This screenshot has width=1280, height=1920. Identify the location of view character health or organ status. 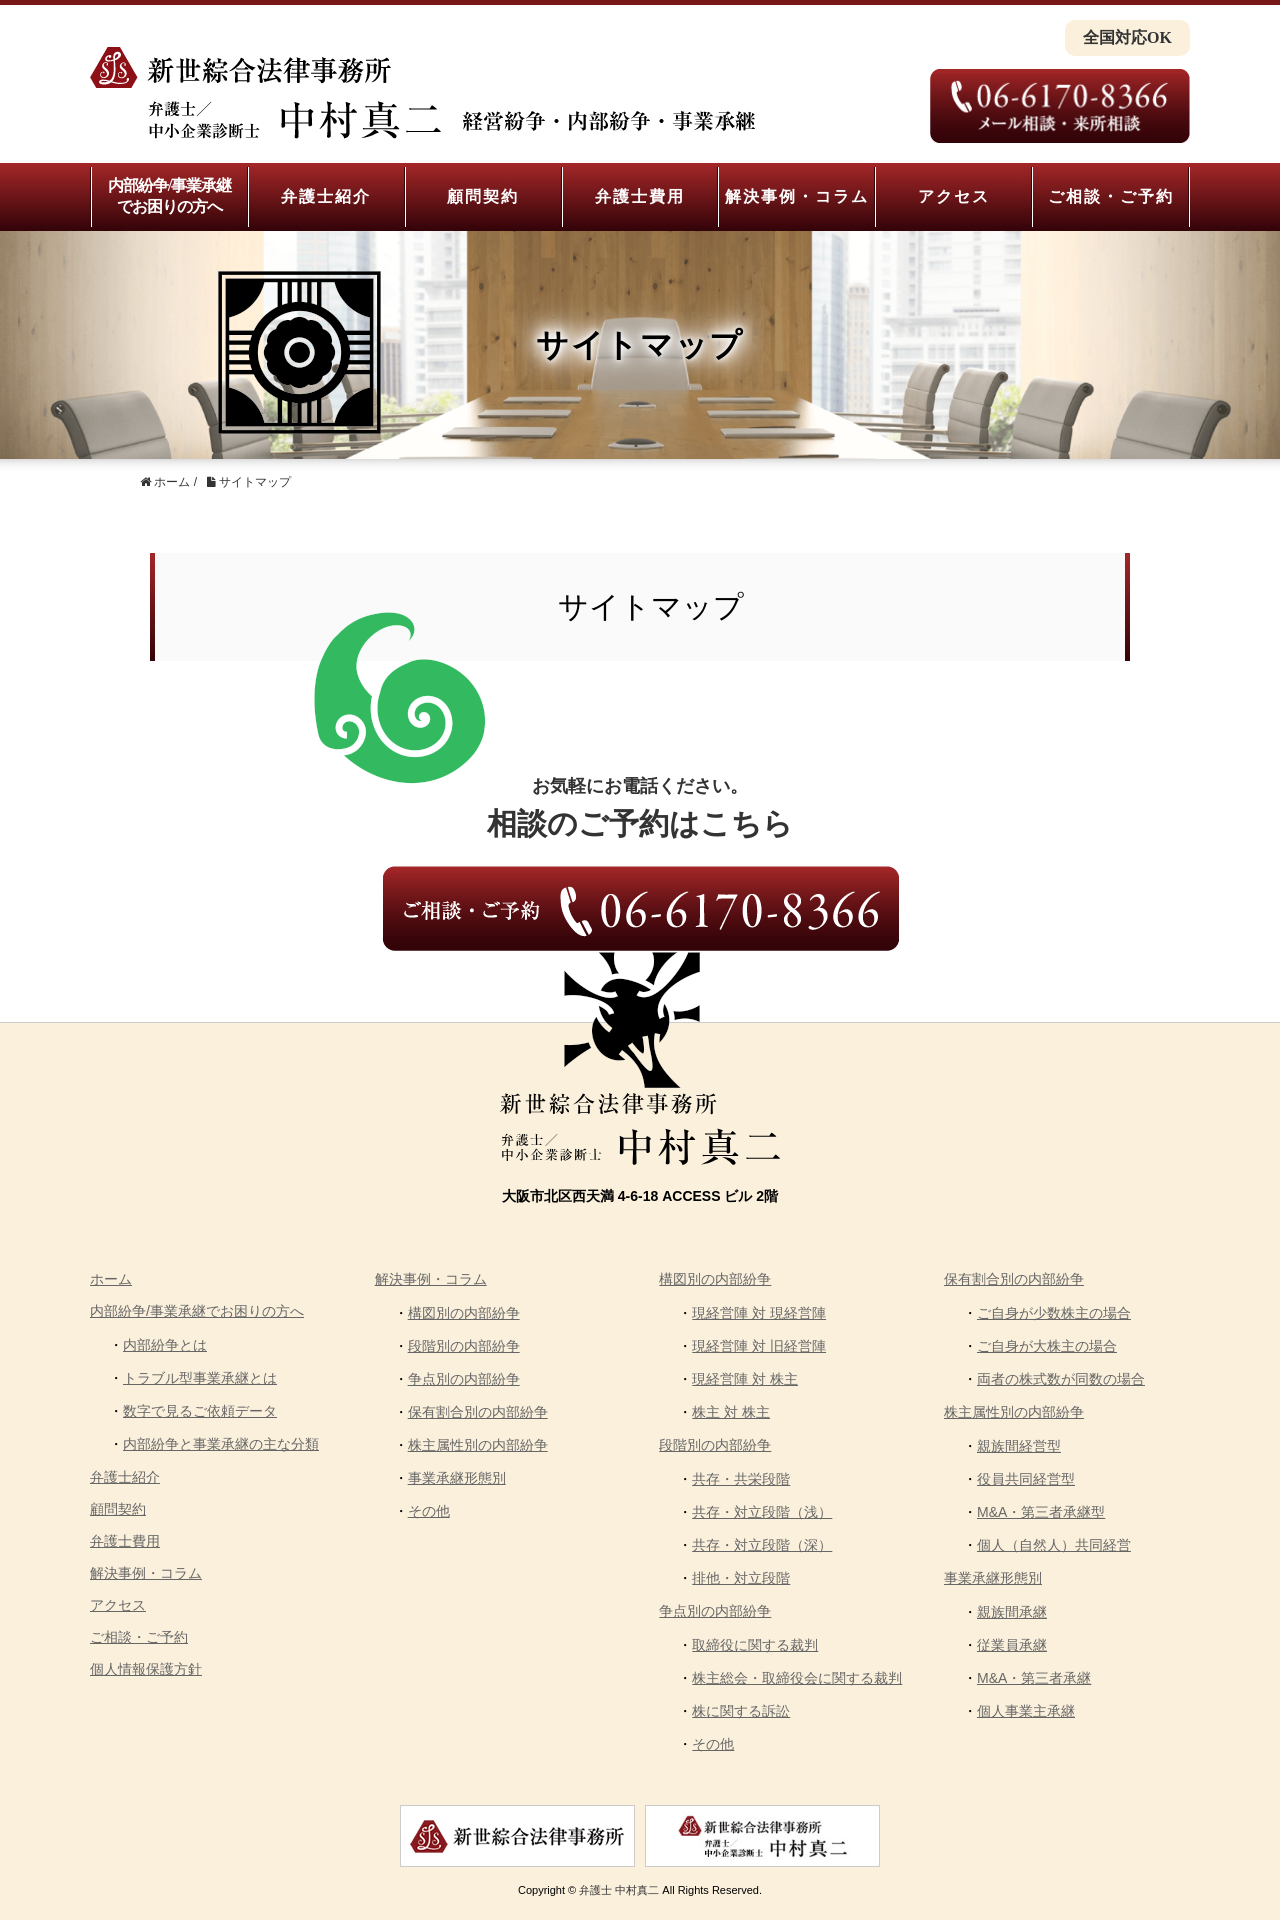
(632, 1020).